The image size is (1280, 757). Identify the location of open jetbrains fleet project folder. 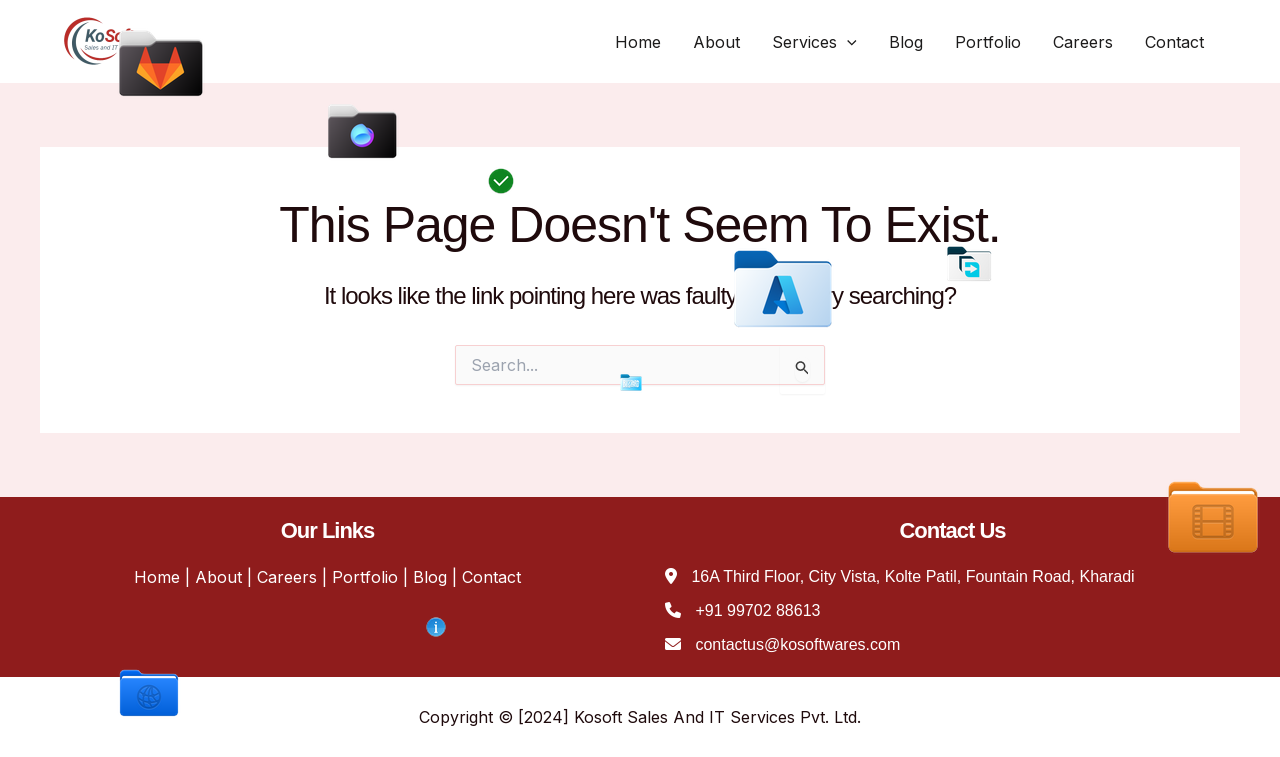
(362, 133).